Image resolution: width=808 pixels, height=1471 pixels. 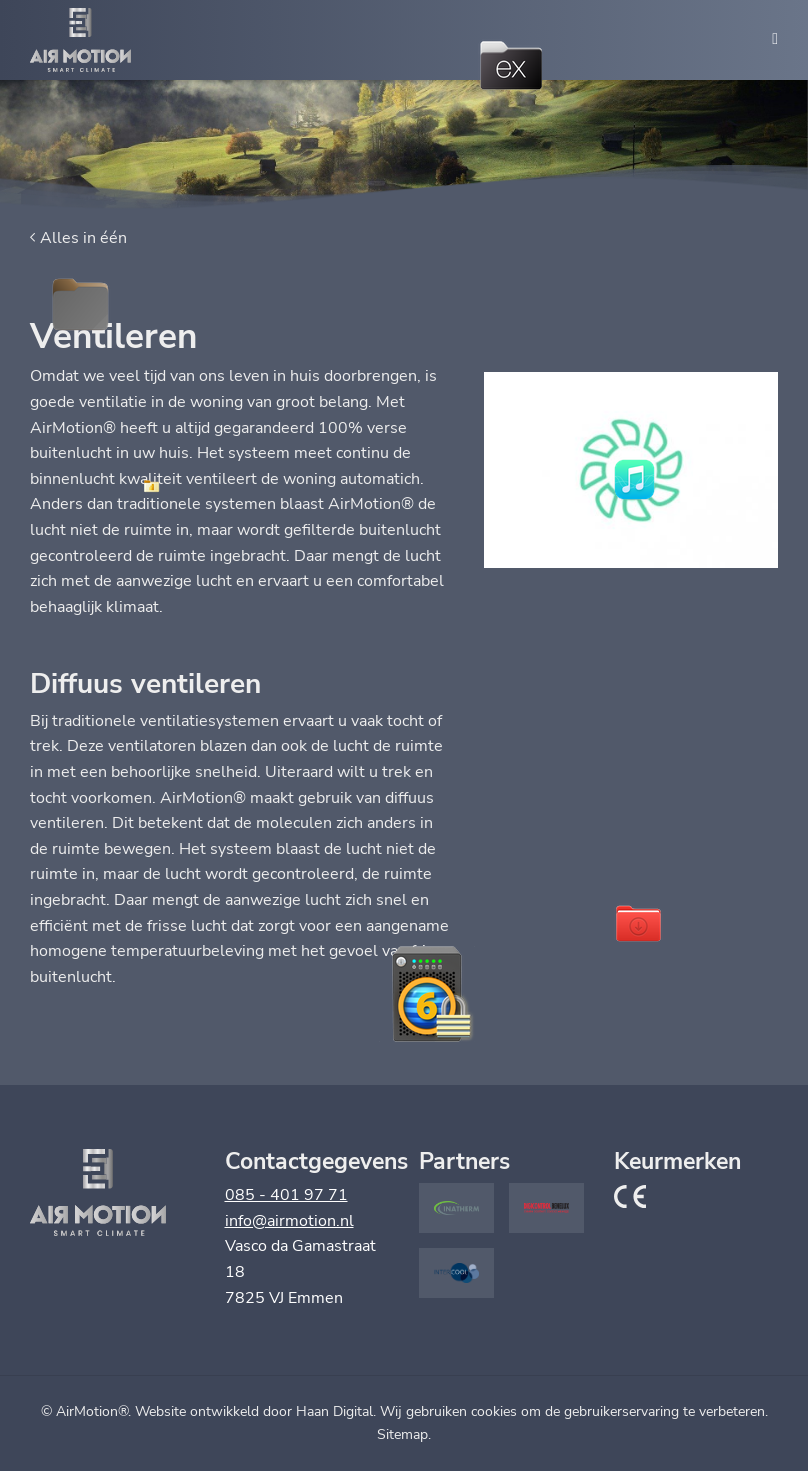 I want to click on open elisa music player, so click(x=634, y=479).